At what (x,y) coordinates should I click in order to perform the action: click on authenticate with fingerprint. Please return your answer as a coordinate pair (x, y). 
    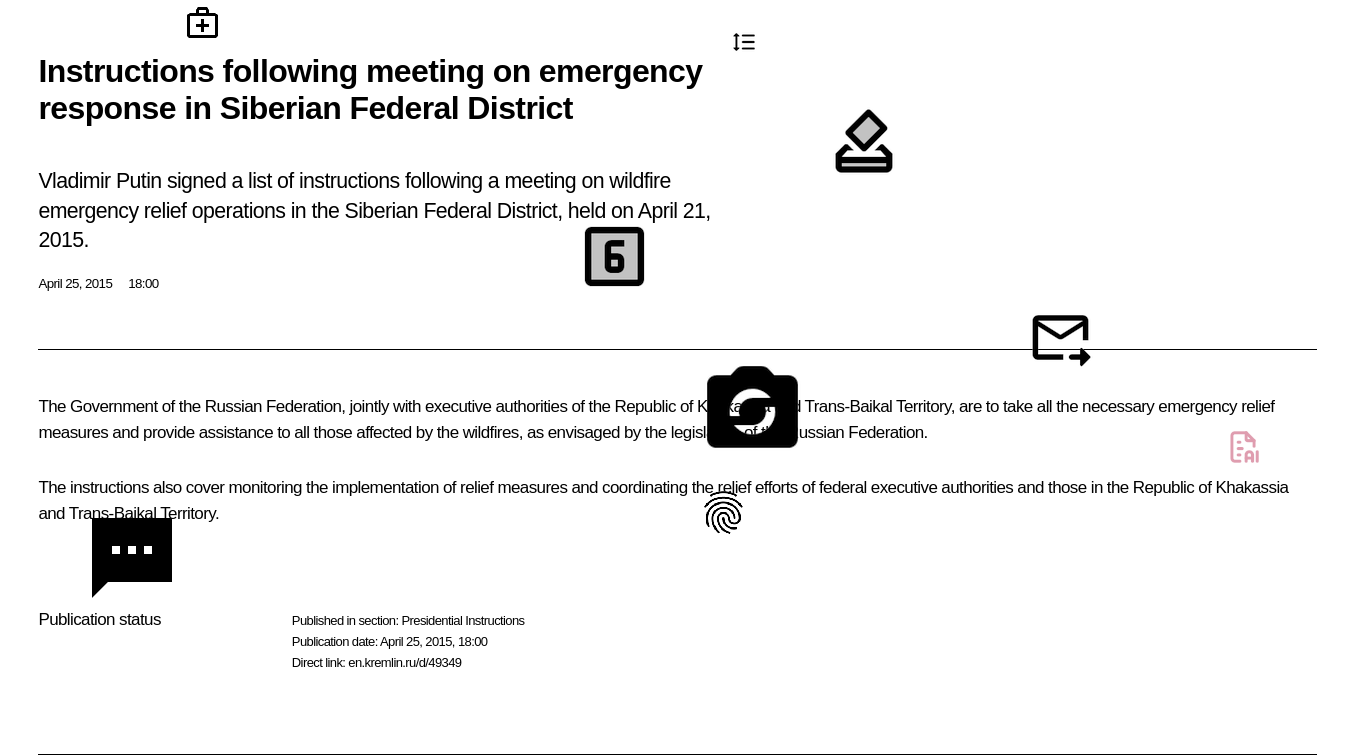
    Looking at the image, I should click on (723, 512).